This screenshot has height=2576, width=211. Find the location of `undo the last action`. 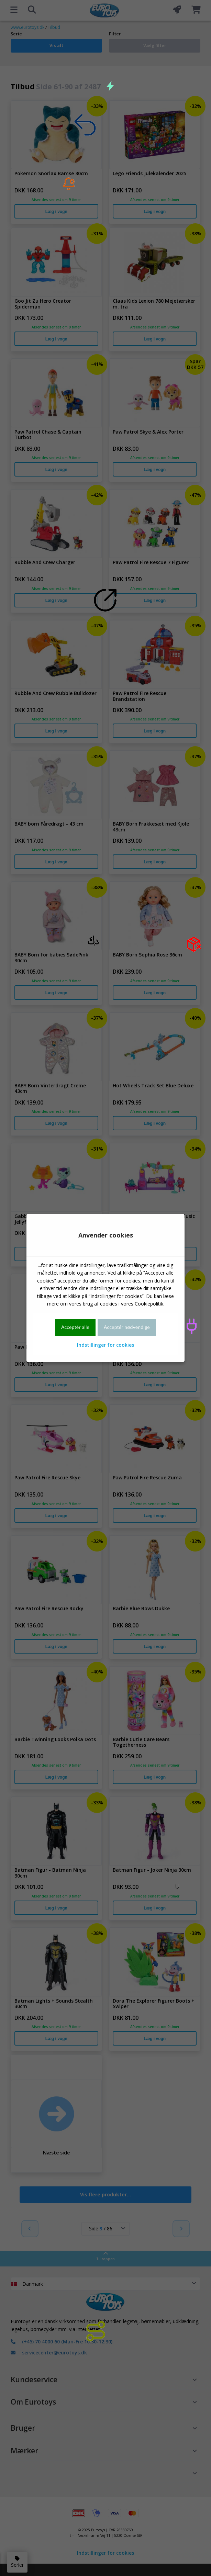

undo the last action is located at coordinates (85, 125).